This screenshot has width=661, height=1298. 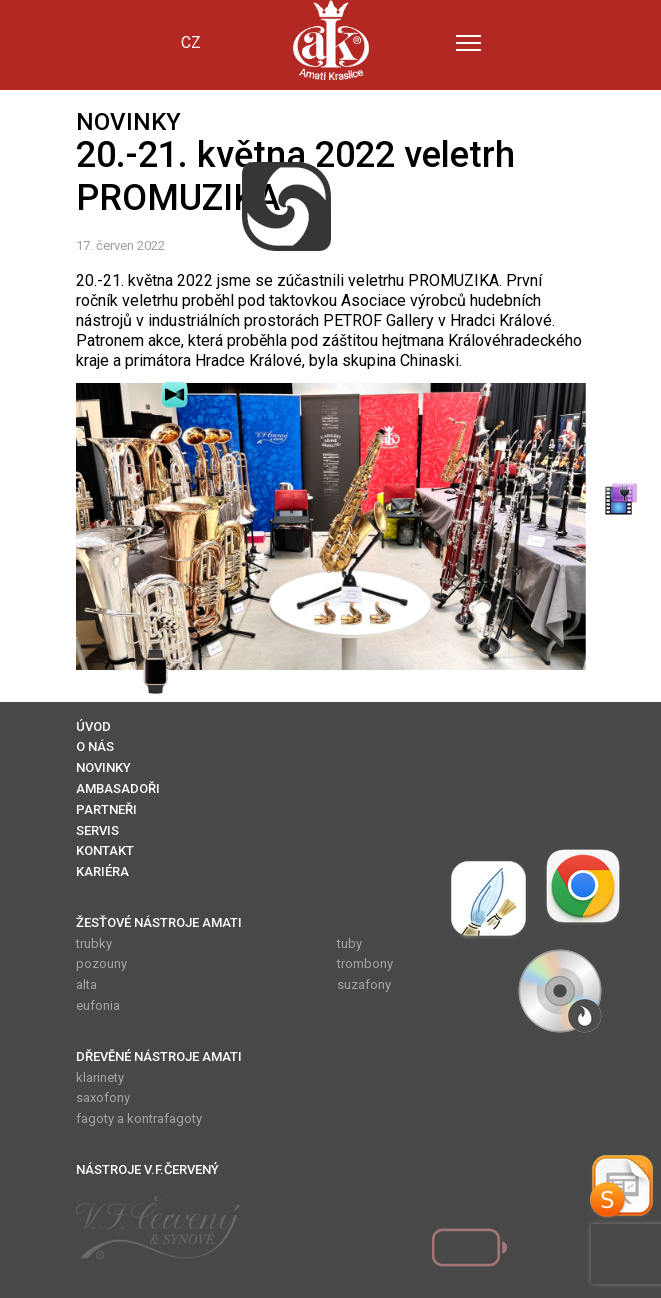 What do you see at coordinates (155, 671) in the screenshot?
I see `manage connected Apple Watch device` at bounding box center [155, 671].